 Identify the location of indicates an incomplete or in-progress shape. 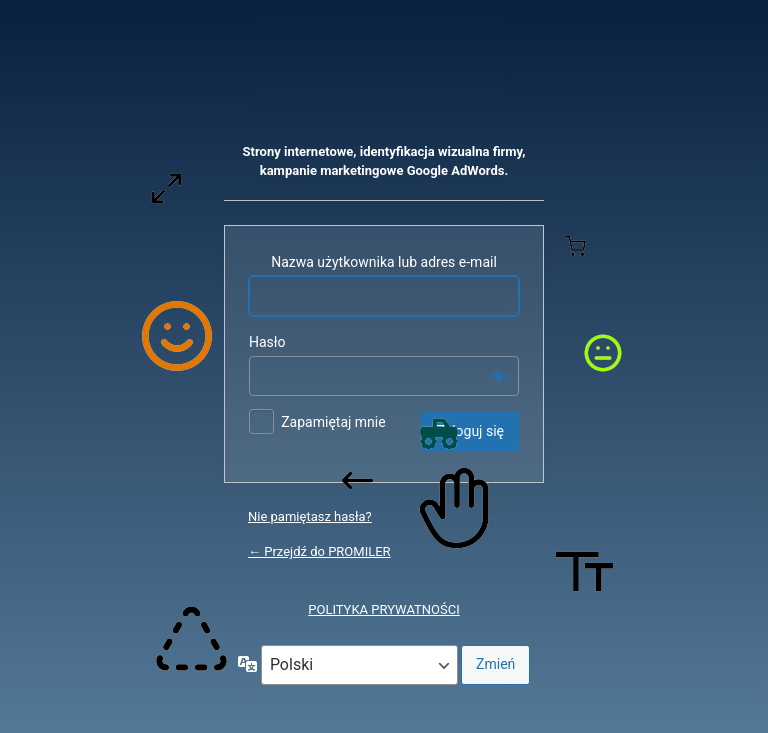
(191, 638).